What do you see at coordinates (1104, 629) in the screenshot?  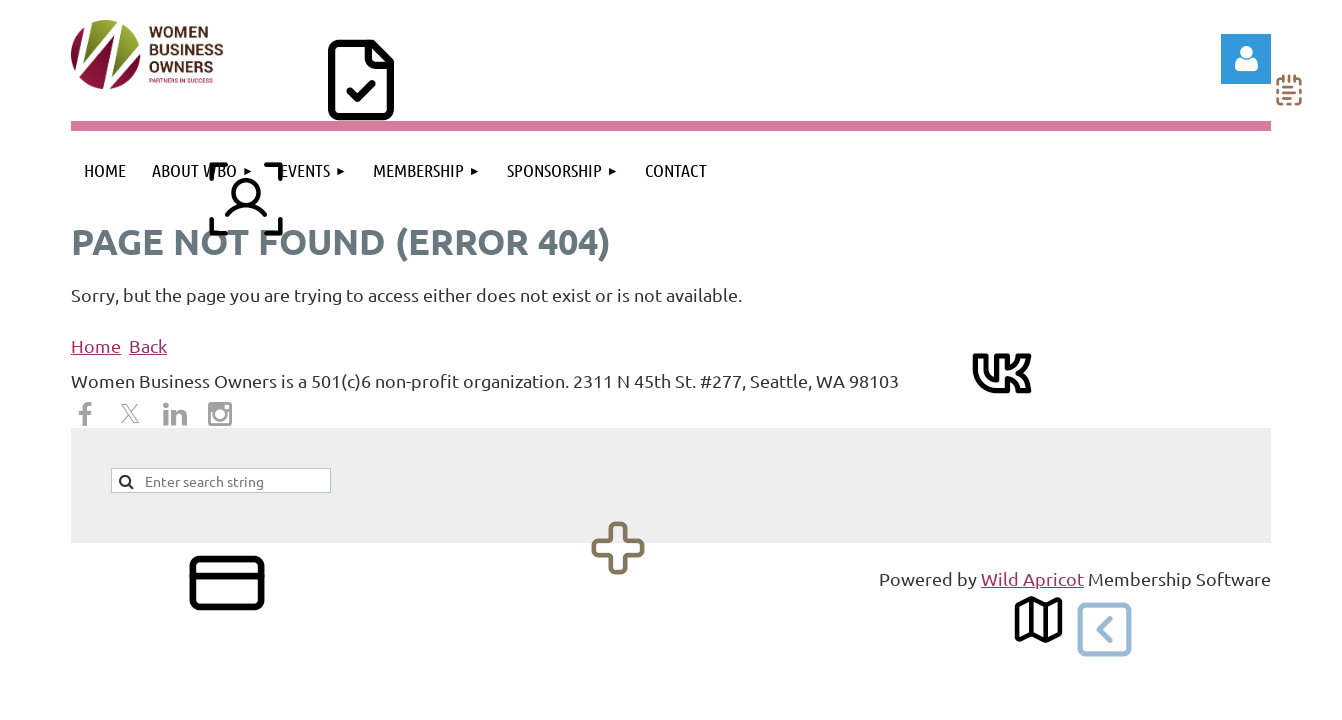 I see `go back to the previous screen` at bounding box center [1104, 629].